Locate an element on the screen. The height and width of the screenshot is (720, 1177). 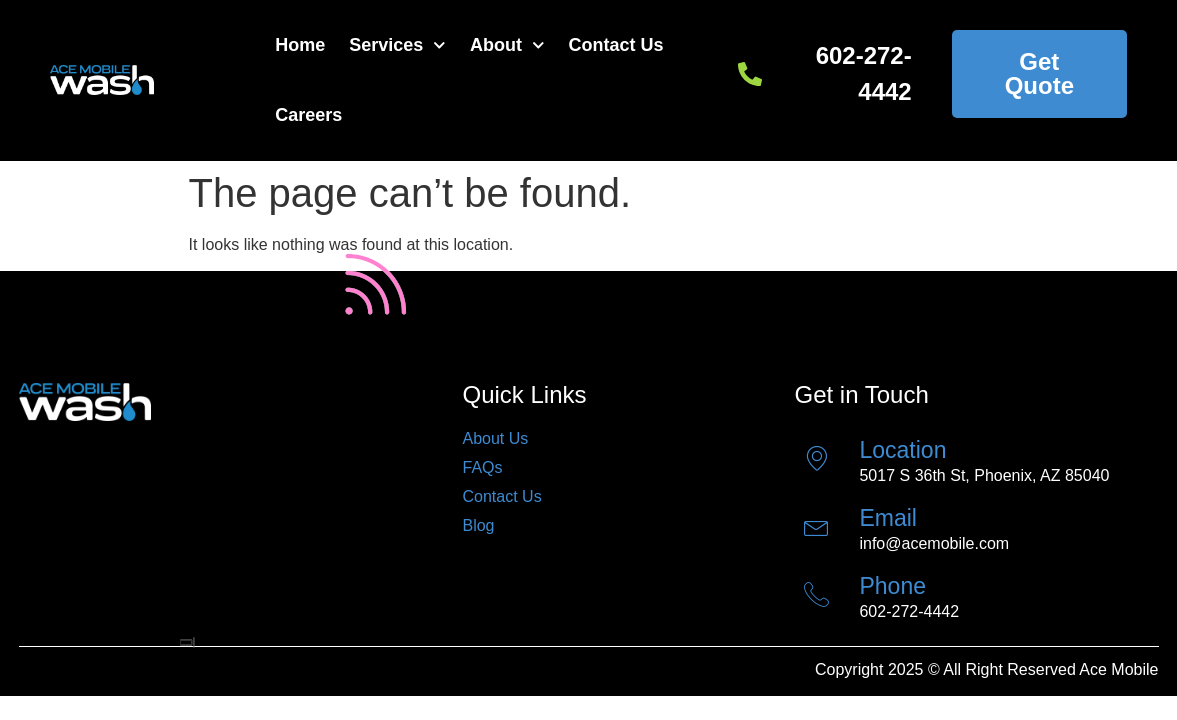
align content to the right is located at coordinates (187, 642).